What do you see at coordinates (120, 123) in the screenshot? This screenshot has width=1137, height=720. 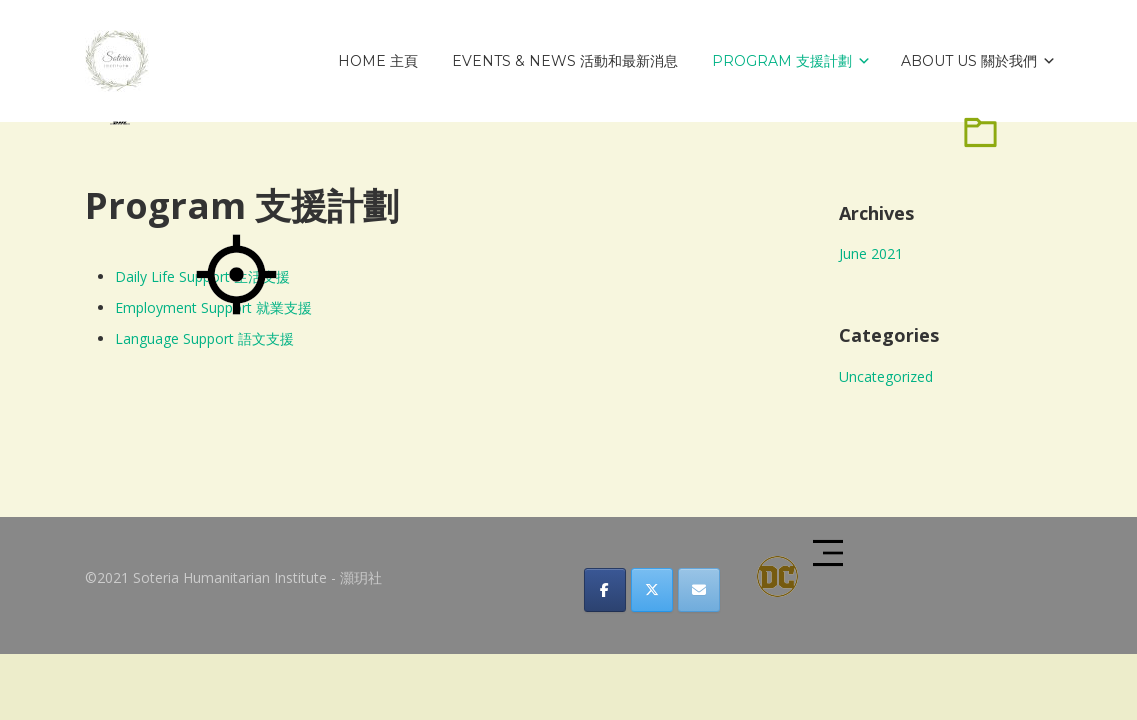 I see `DHL shipping and logistics company logo` at bounding box center [120, 123].